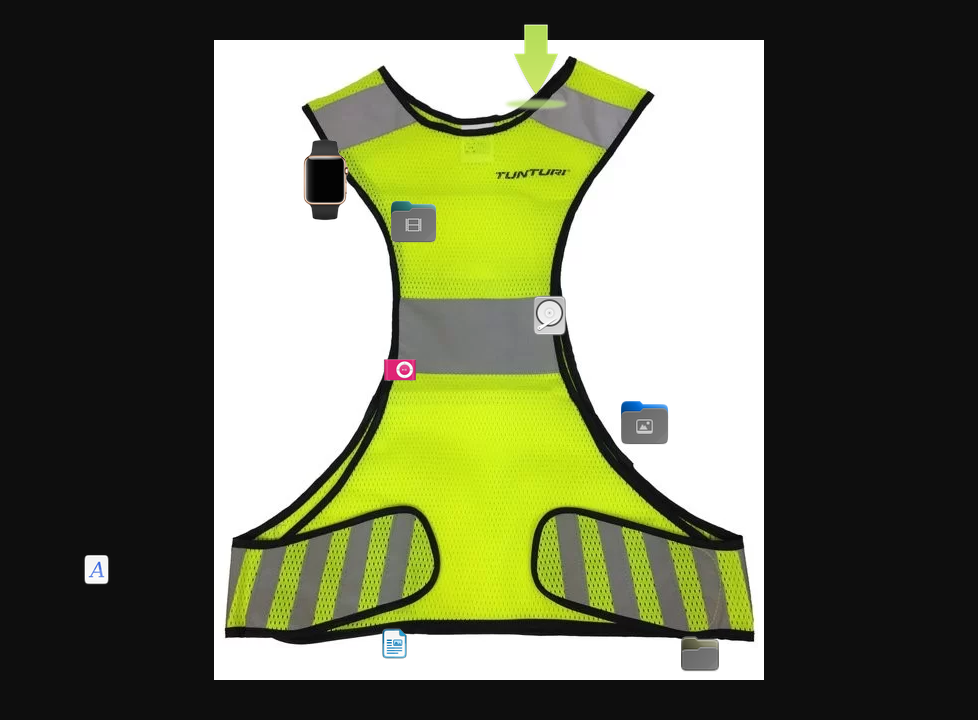 This screenshot has width=978, height=720. What do you see at coordinates (549, 315) in the screenshot?
I see `open disk utility application` at bounding box center [549, 315].